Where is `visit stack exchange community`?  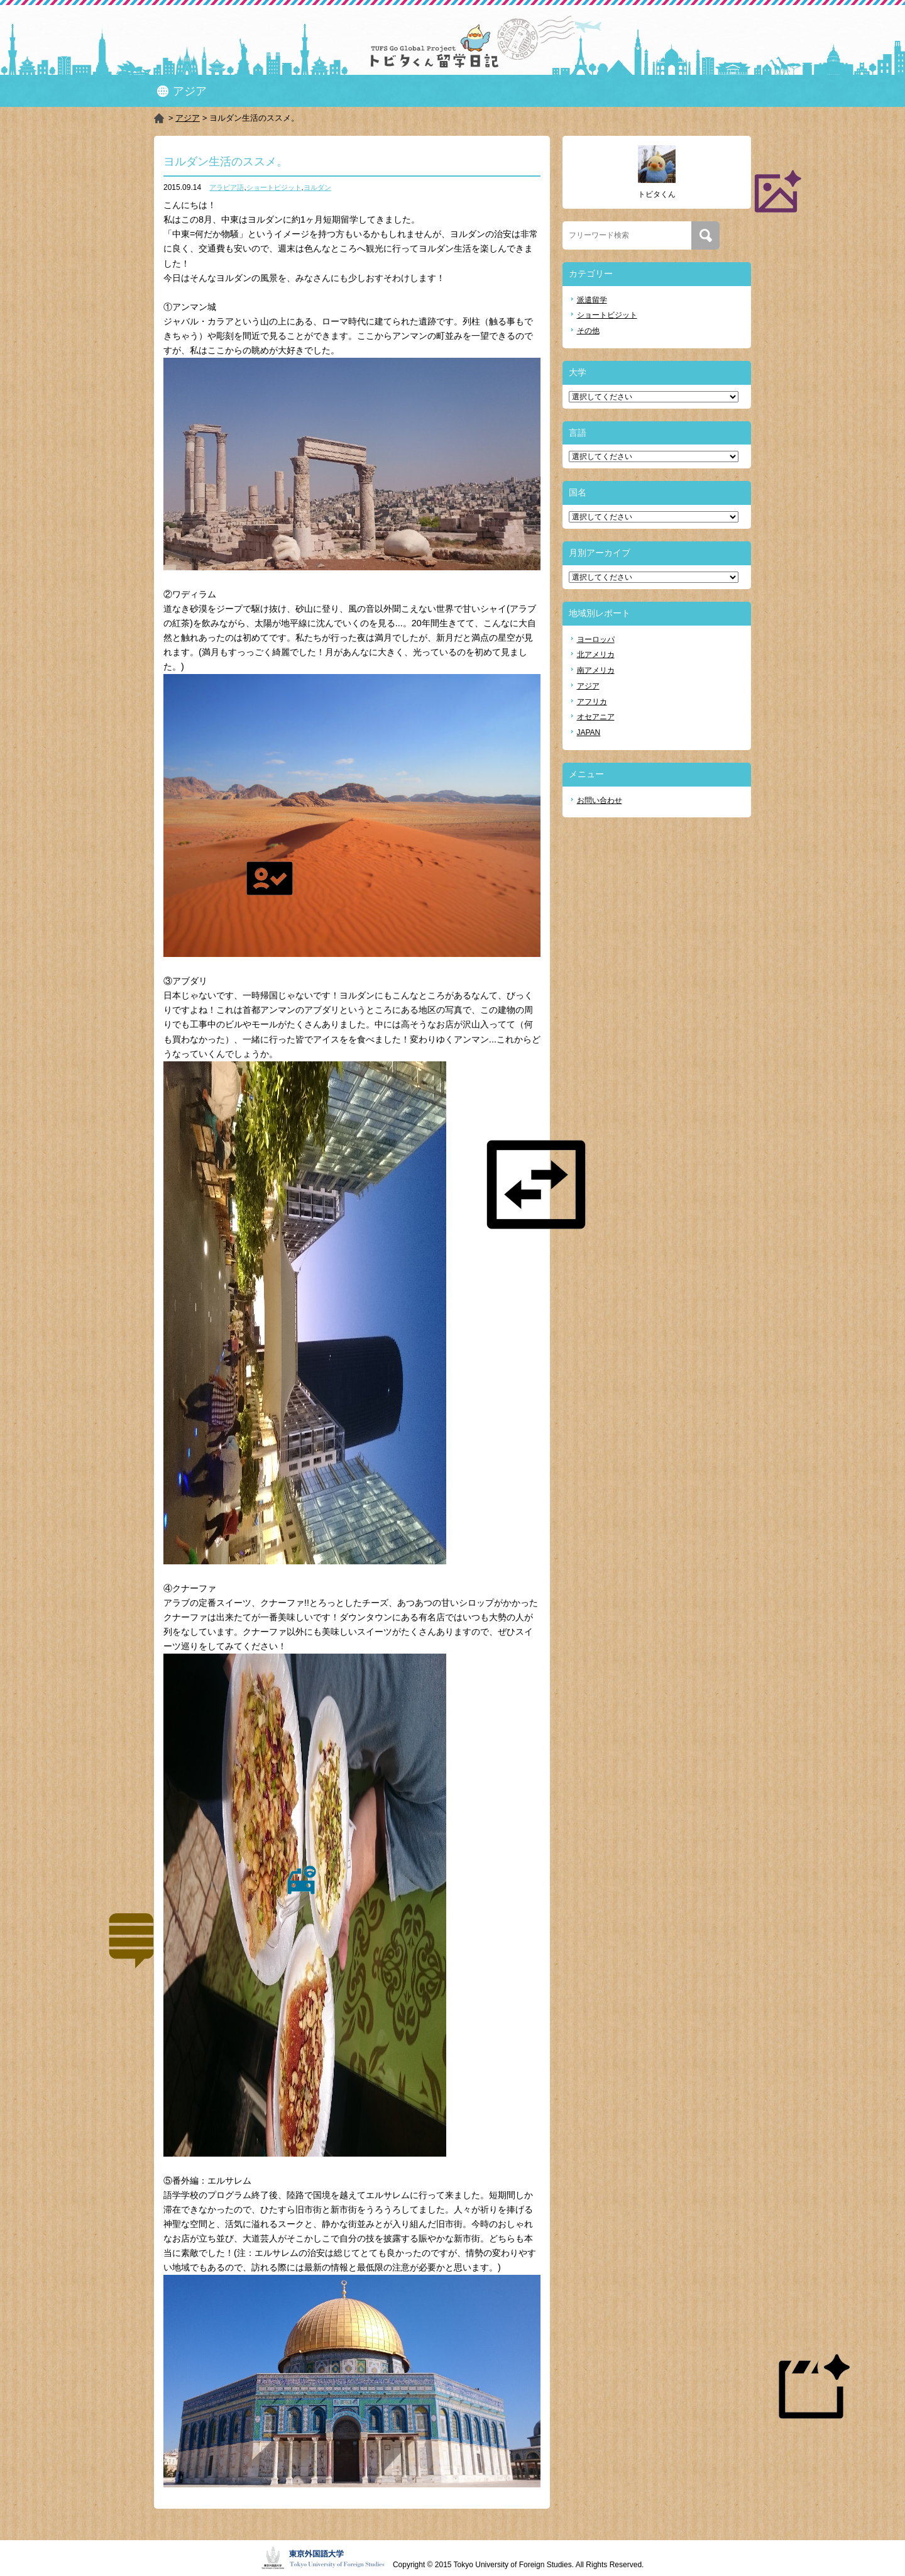
visit stack exchange community is located at coordinates (131, 1941).